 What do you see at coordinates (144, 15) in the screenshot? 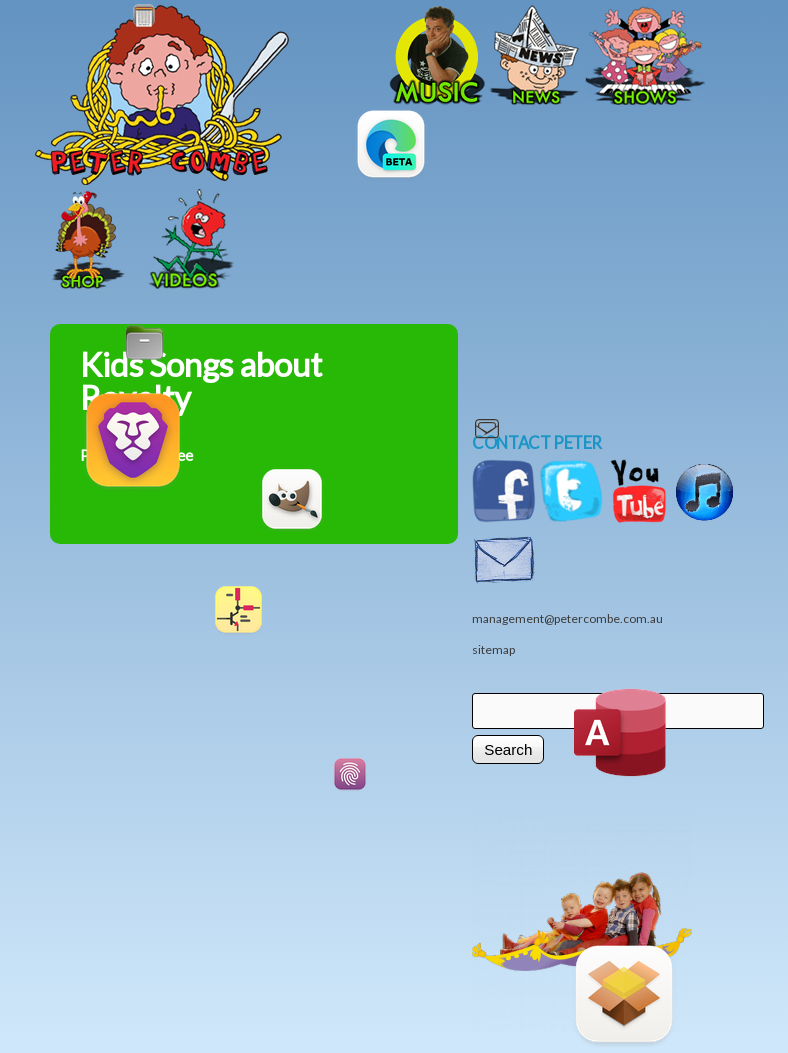
I see `open pulp comic book reader app` at bounding box center [144, 15].